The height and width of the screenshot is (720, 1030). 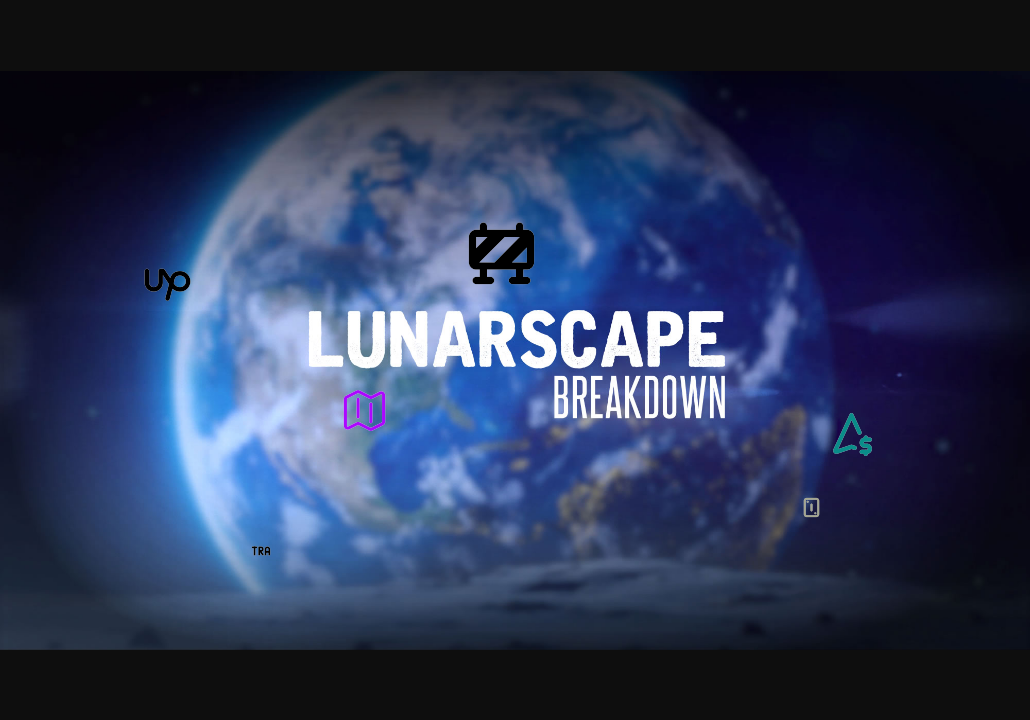 What do you see at coordinates (811, 507) in the screenshot?
I see `play a card game` at bounding box center [811, 507].